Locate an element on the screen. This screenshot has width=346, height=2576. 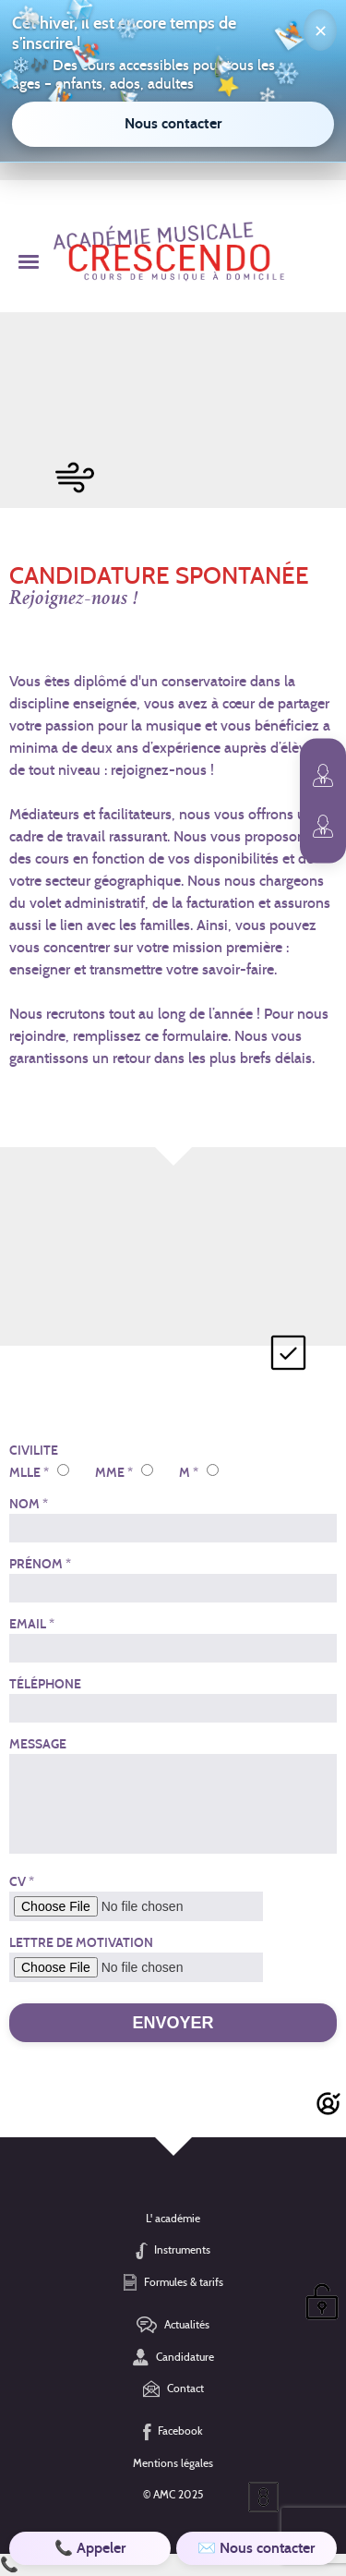
indicates current wind conditions is located at coordinates (75, 478).